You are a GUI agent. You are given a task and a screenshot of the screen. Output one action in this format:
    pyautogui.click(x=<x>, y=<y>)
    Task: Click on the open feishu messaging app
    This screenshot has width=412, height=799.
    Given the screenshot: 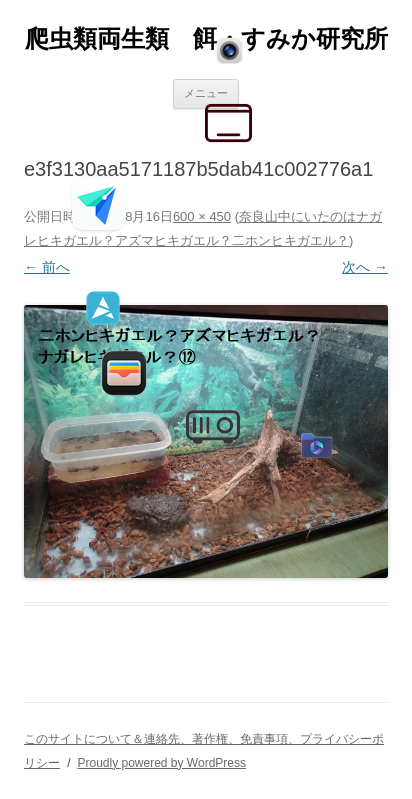 What is the action you would take?
    pyautogui.click(x=98, y=203)
    